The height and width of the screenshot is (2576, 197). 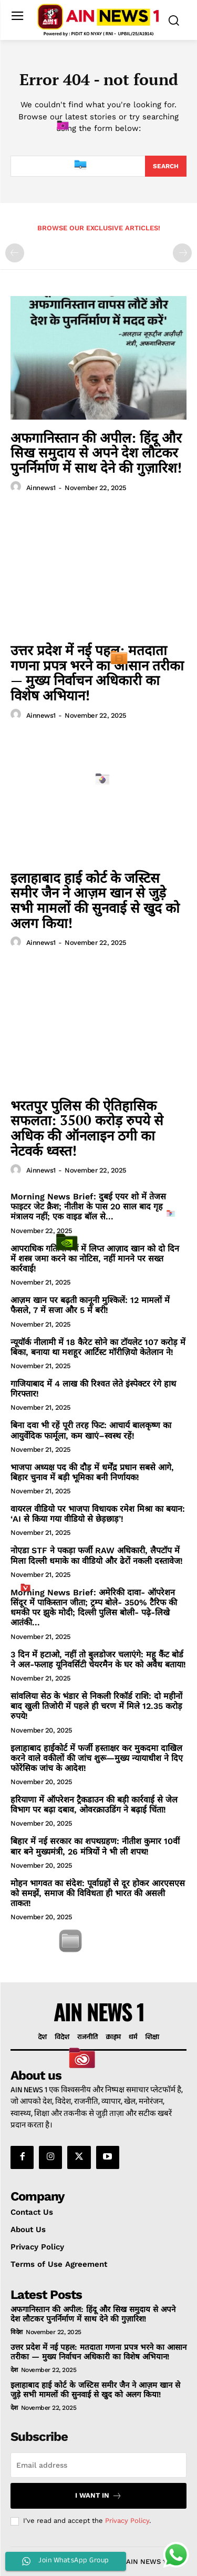 I want to click on open vivaldi browser downloads folder, so click(x=25, y=1587).